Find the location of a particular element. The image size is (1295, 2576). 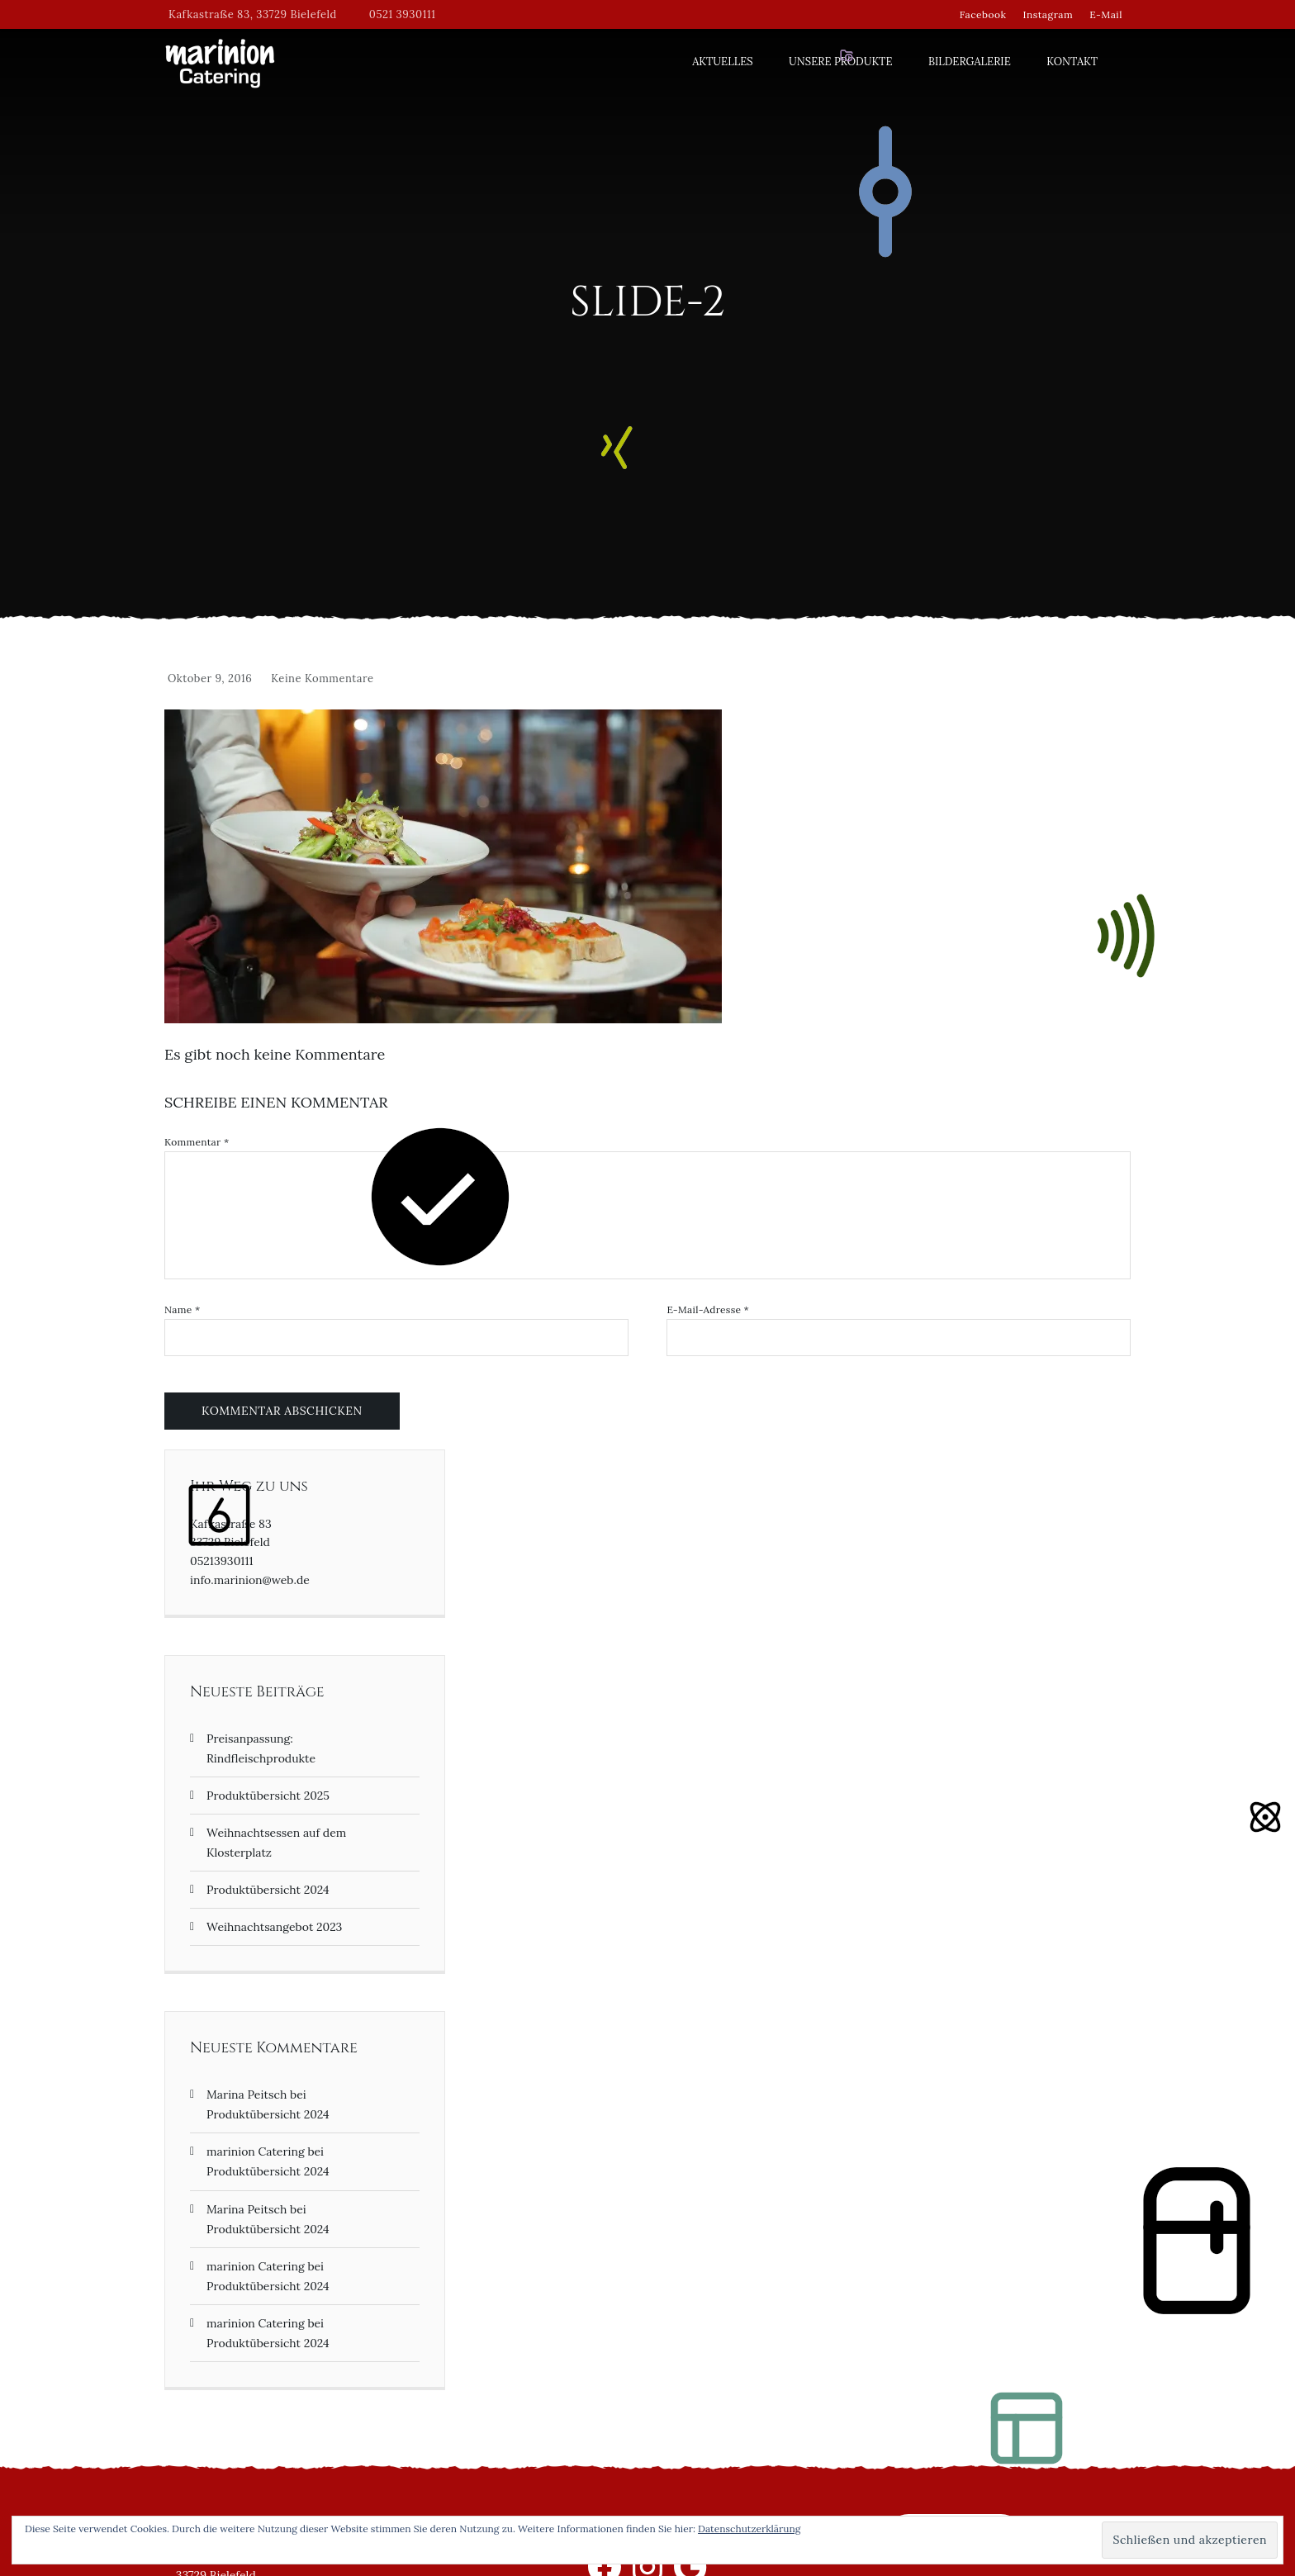

access science or chemistry-related features is located at coordinates (1265, 1817).